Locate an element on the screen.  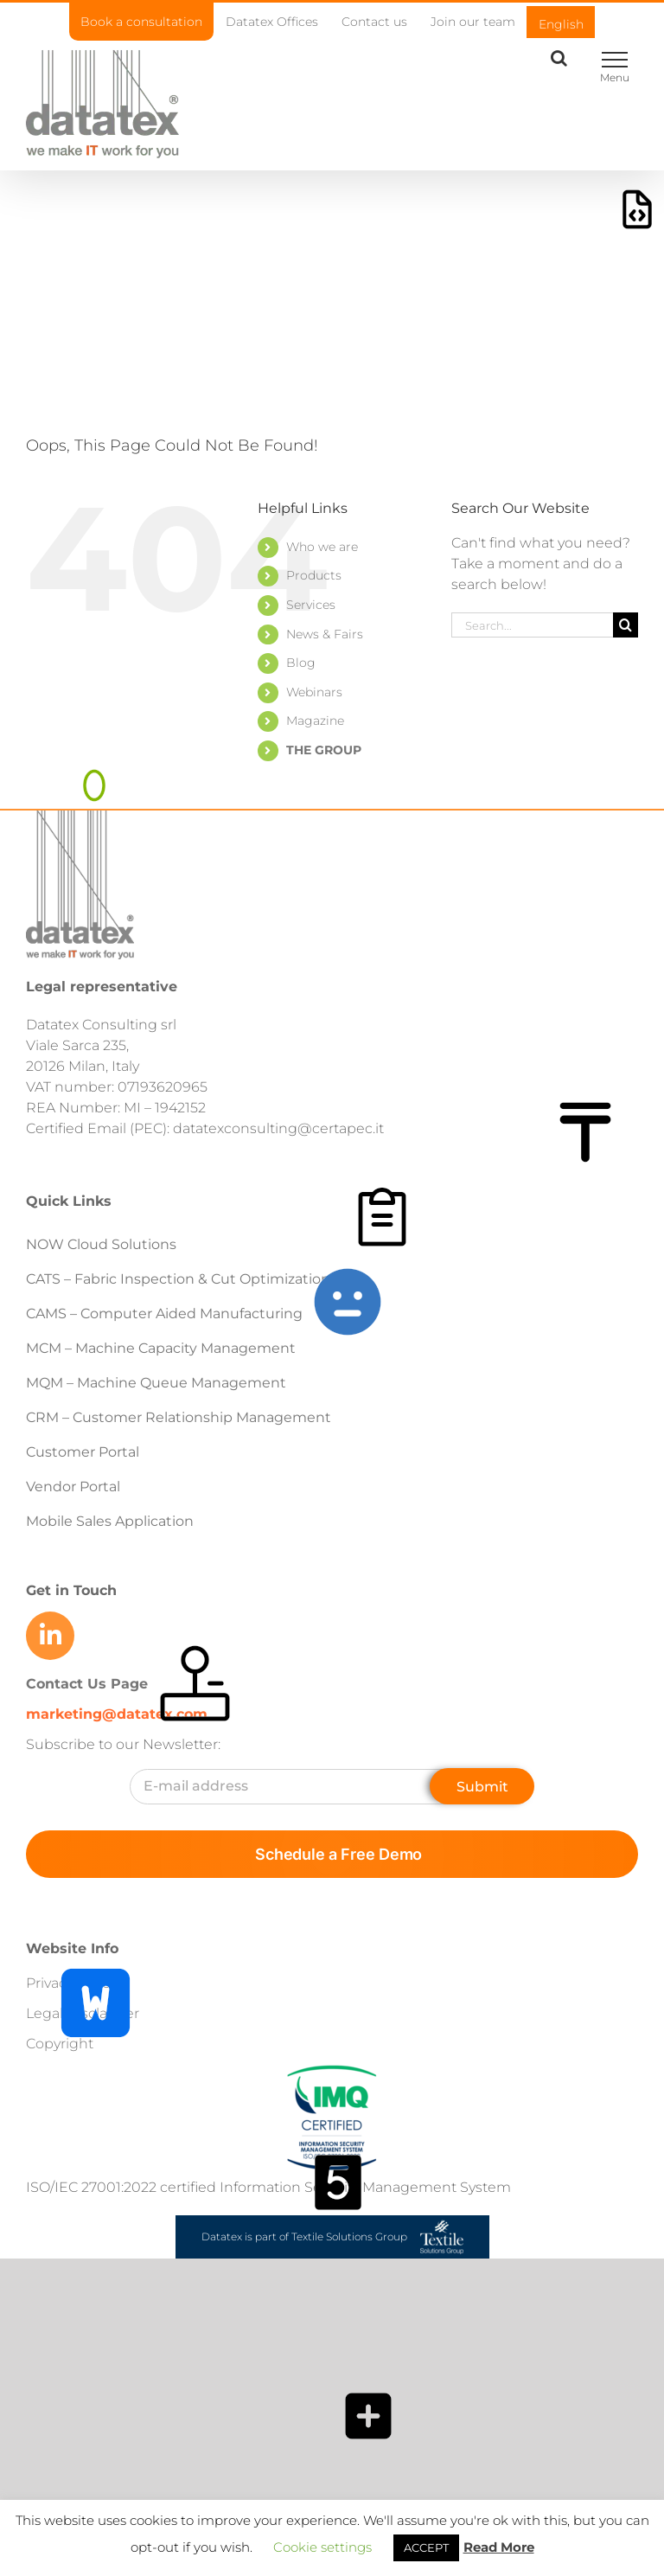
view clipboard contents is located at coordinates (382, 1218).